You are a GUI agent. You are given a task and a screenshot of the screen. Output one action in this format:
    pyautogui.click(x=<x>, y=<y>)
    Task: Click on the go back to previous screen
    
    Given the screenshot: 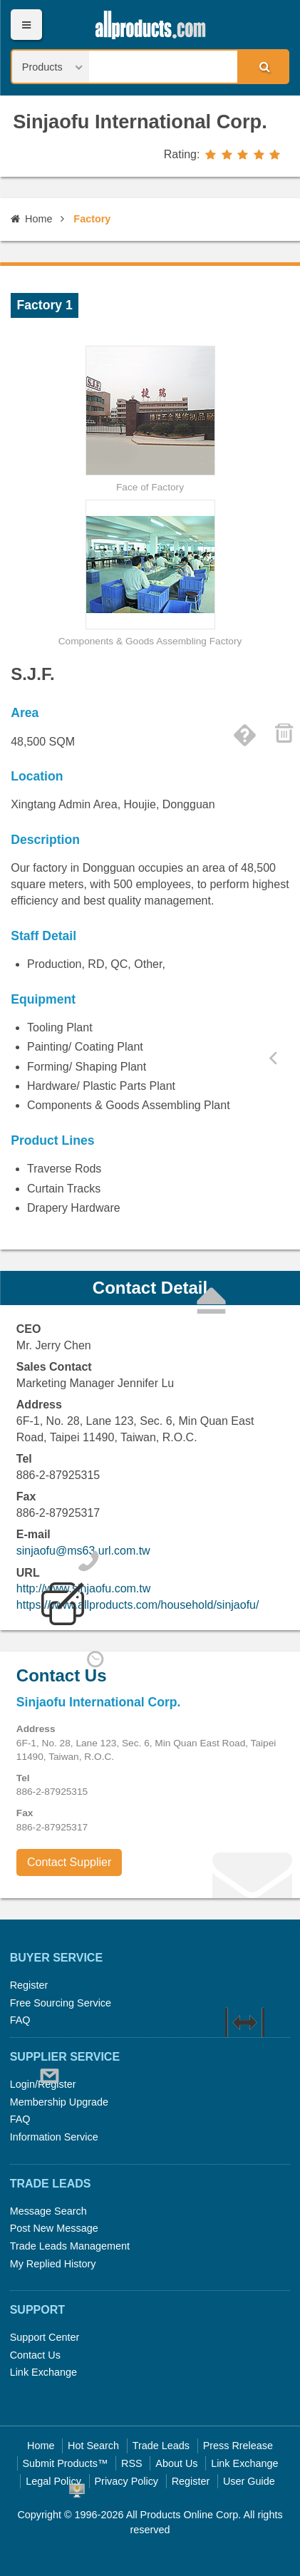 What is the action you would take?
    pyautogui.click(x=272, y=1058)
    